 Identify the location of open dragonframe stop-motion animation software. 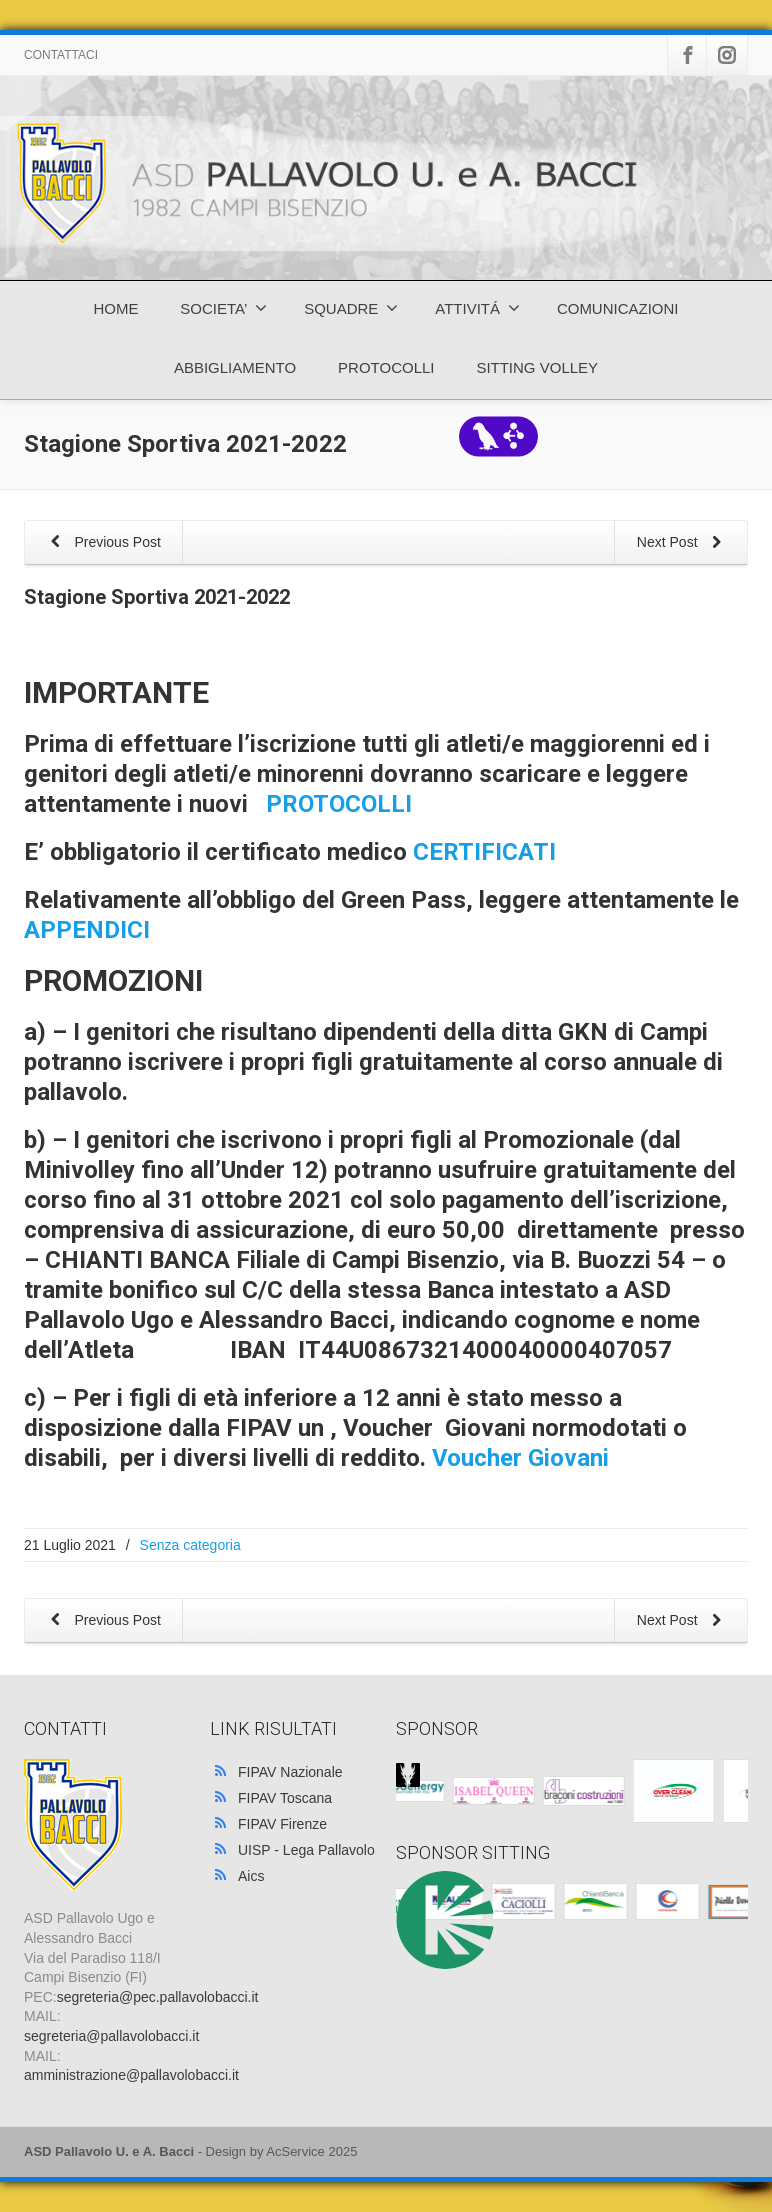
(408, 1775).